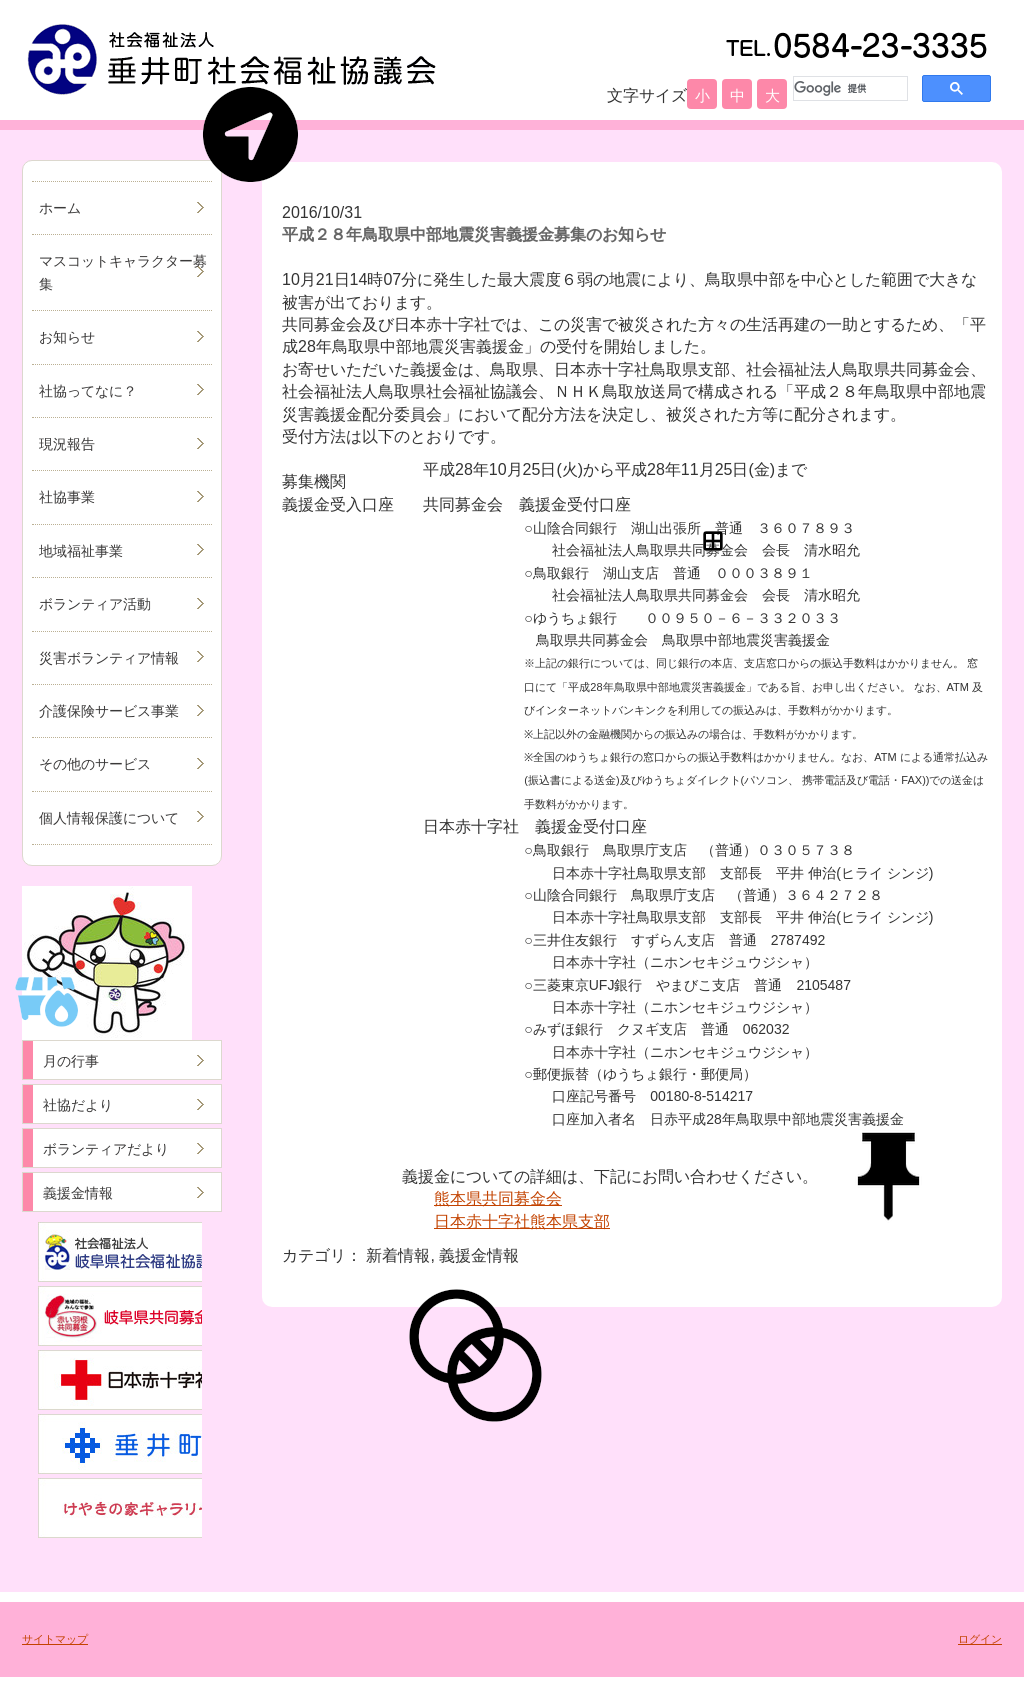 This screenshot has width=1024, height=1687. What do you see at coordinates (475, 1355) in the screenshot?
I see `apply intersection operation to selected shapes` at bounding box center [475, 1355].